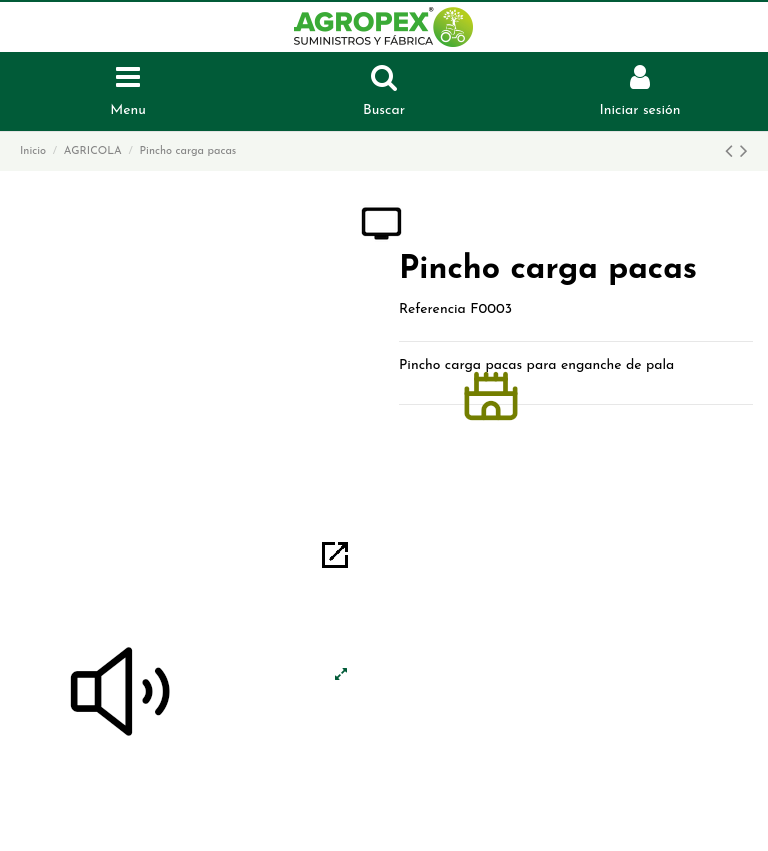 This screenshot has width=768, height=851. Describe the element at coordinates (118, 691) in the screenshot. I see `volume is set to high` at that location.